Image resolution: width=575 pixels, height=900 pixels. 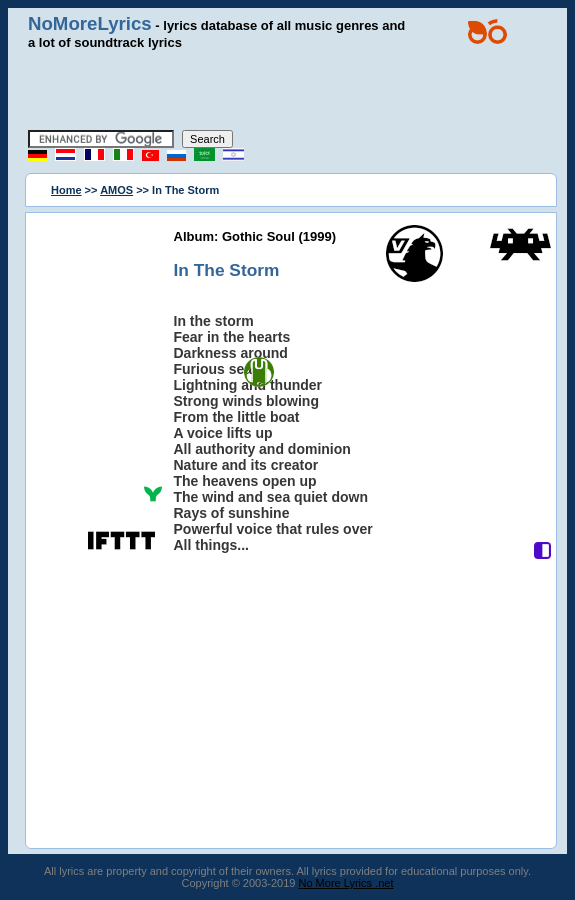 What do you see at coordinates (121, 540) in the screenshot?
I see `open IFTTT automation app` at bounding box center [121, 540].